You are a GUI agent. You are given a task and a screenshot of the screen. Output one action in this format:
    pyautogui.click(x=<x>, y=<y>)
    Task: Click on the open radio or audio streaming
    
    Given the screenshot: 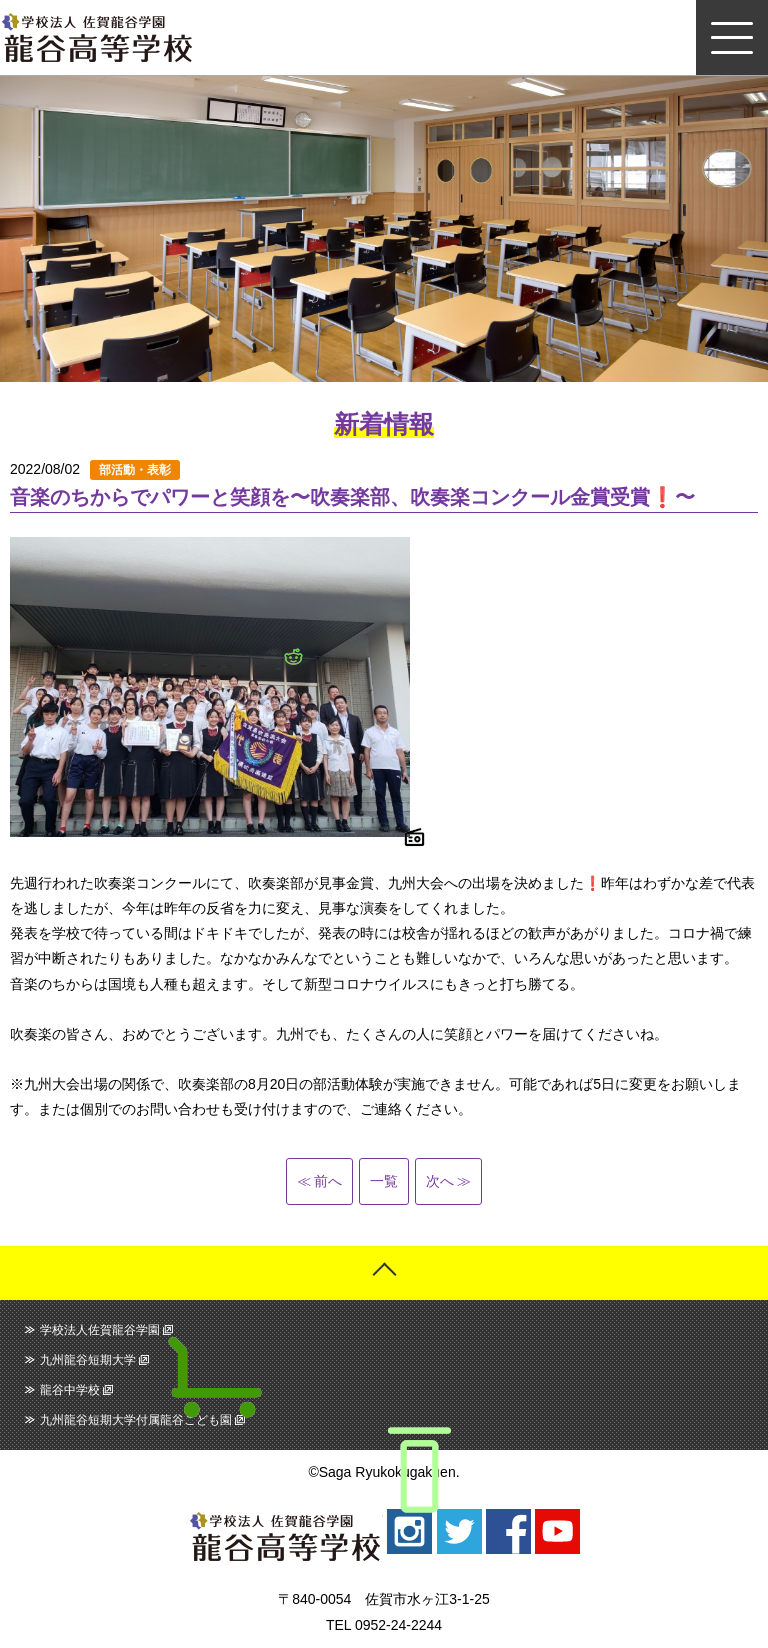 What is the action you would take?
    pyautogui.click(x=414, y=838)
    